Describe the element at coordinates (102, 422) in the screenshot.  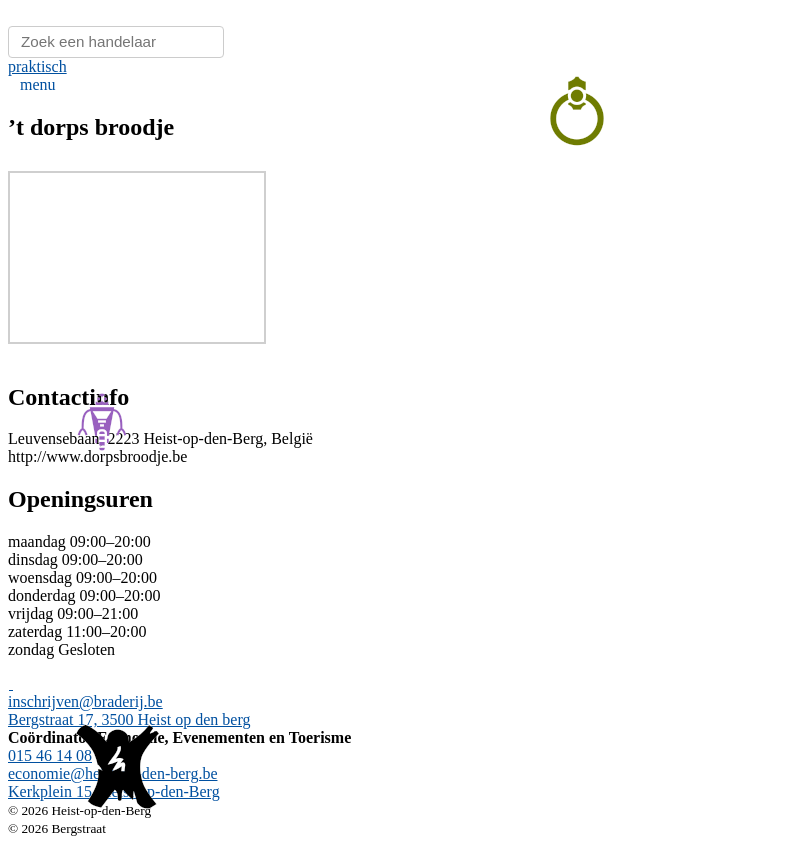
I see `robot or automation feature` at that location.